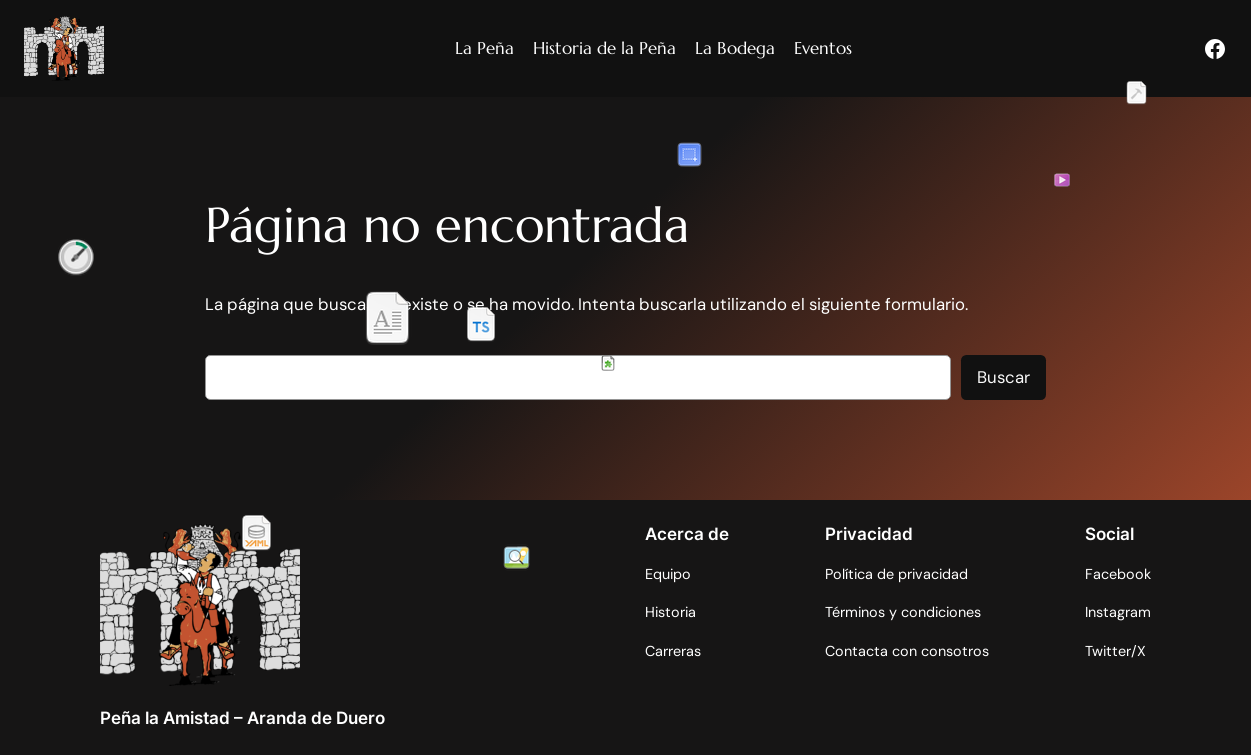 This screenshot has width=1251, height=755. Describe the element at coordinates (689, 154) in the screenshot. I see `take a screenshot` at that location.